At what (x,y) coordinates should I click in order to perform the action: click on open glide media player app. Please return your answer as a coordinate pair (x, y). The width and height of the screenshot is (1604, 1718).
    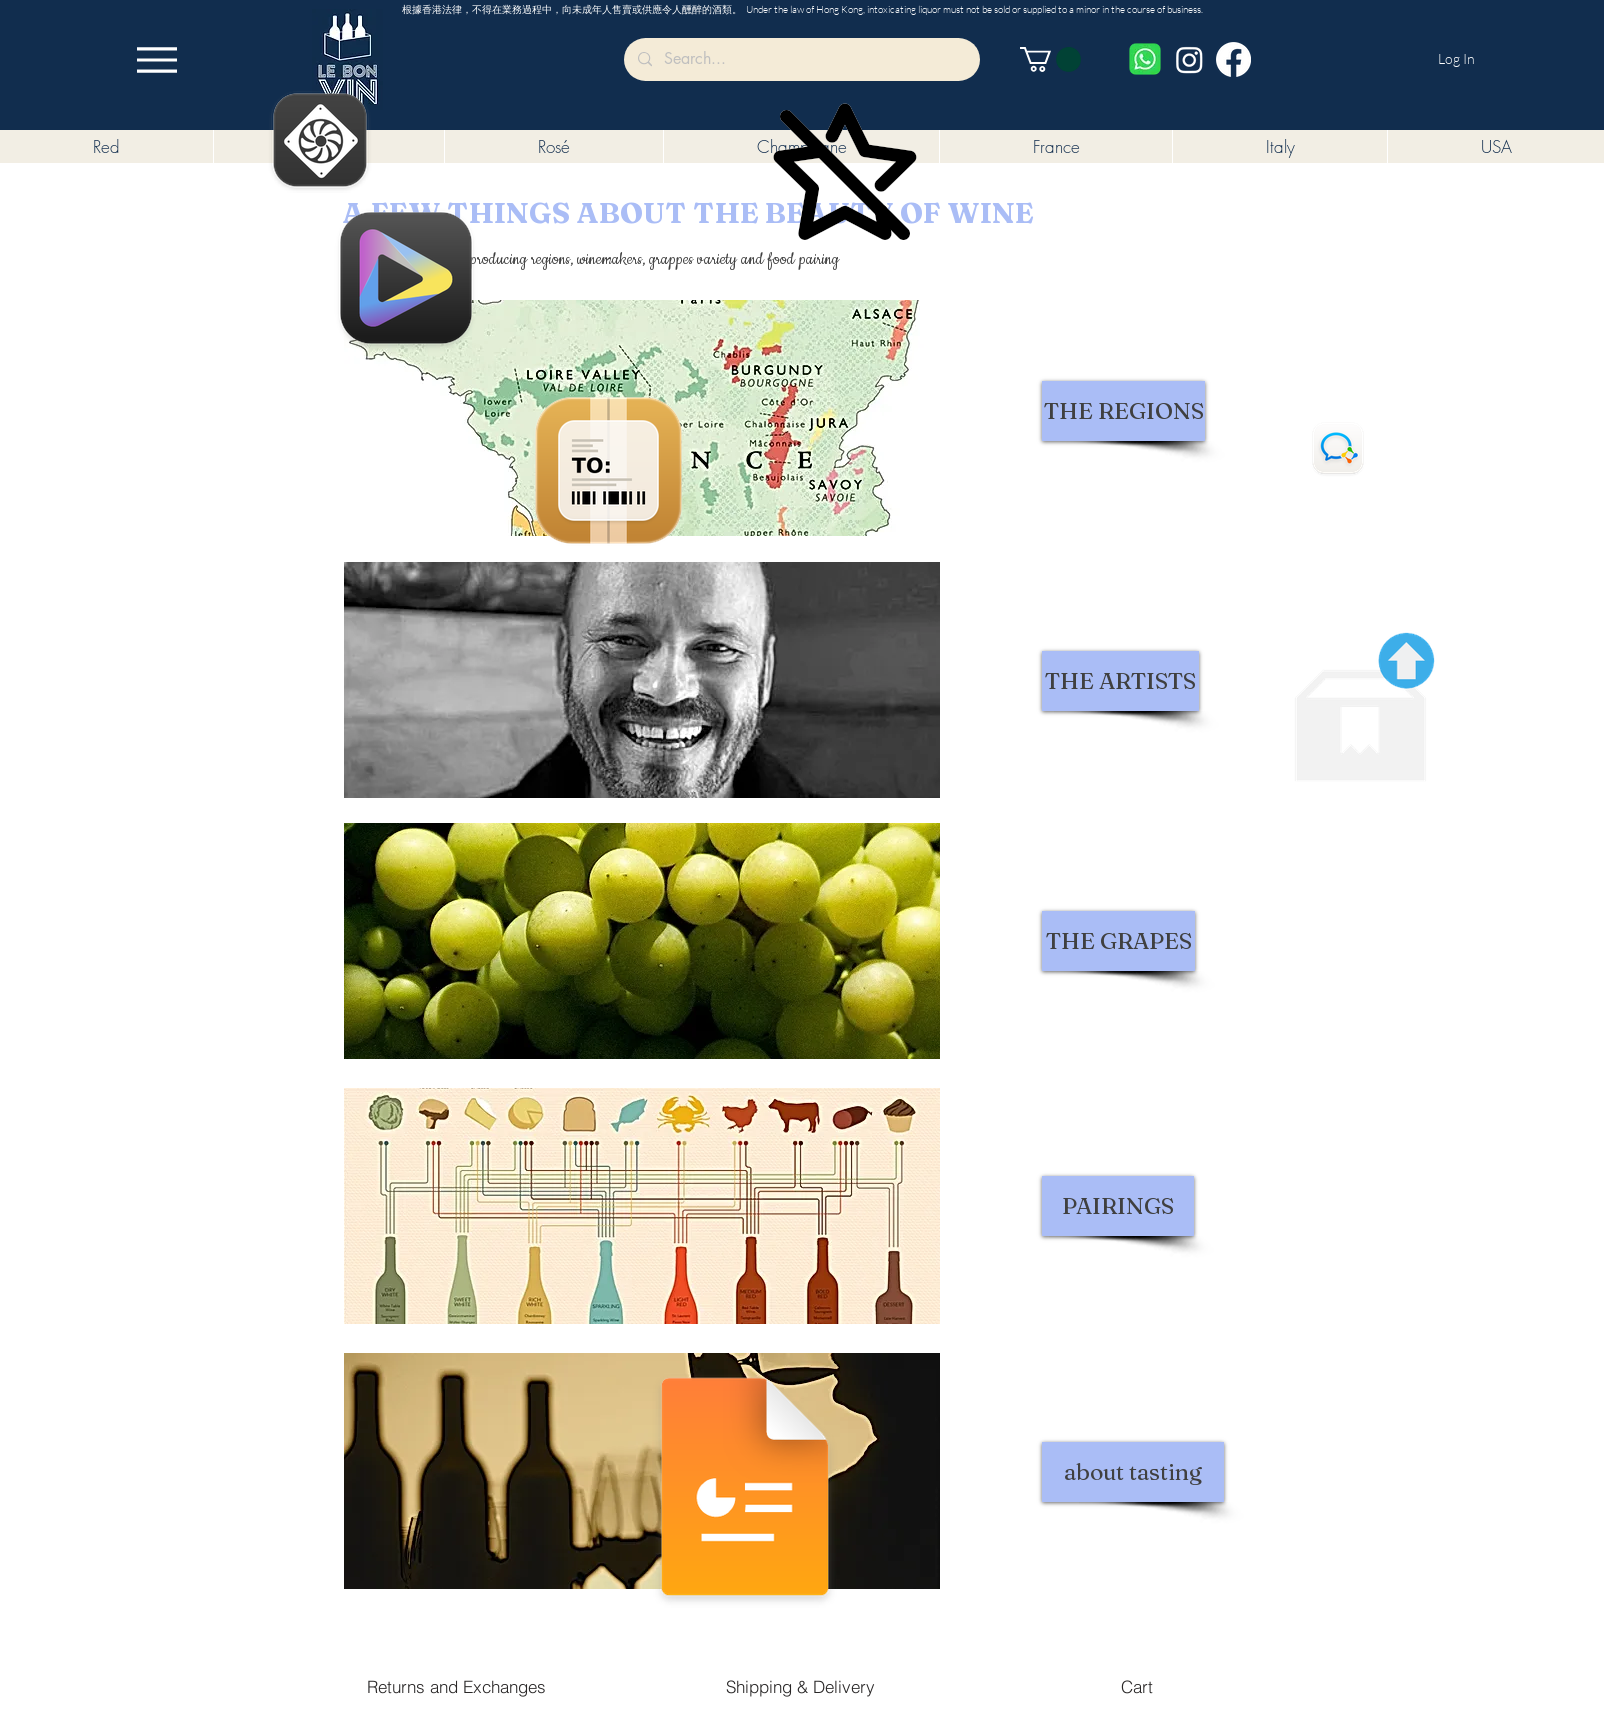
    Looking at the image, I should click on (406, 278).